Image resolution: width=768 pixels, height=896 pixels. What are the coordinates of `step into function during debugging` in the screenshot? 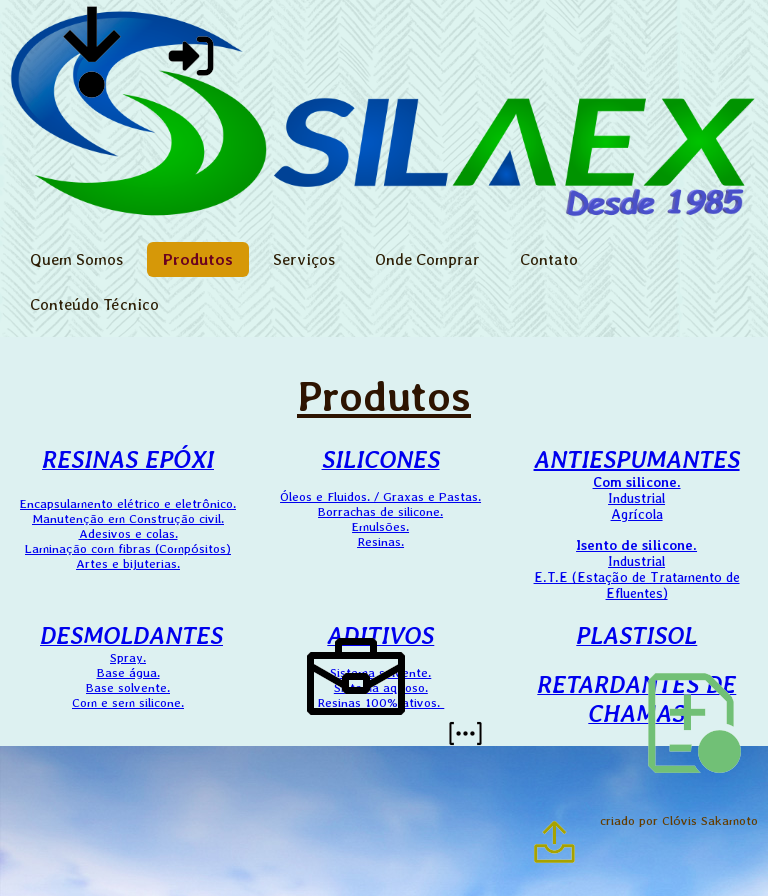 It's located at (92, 52).